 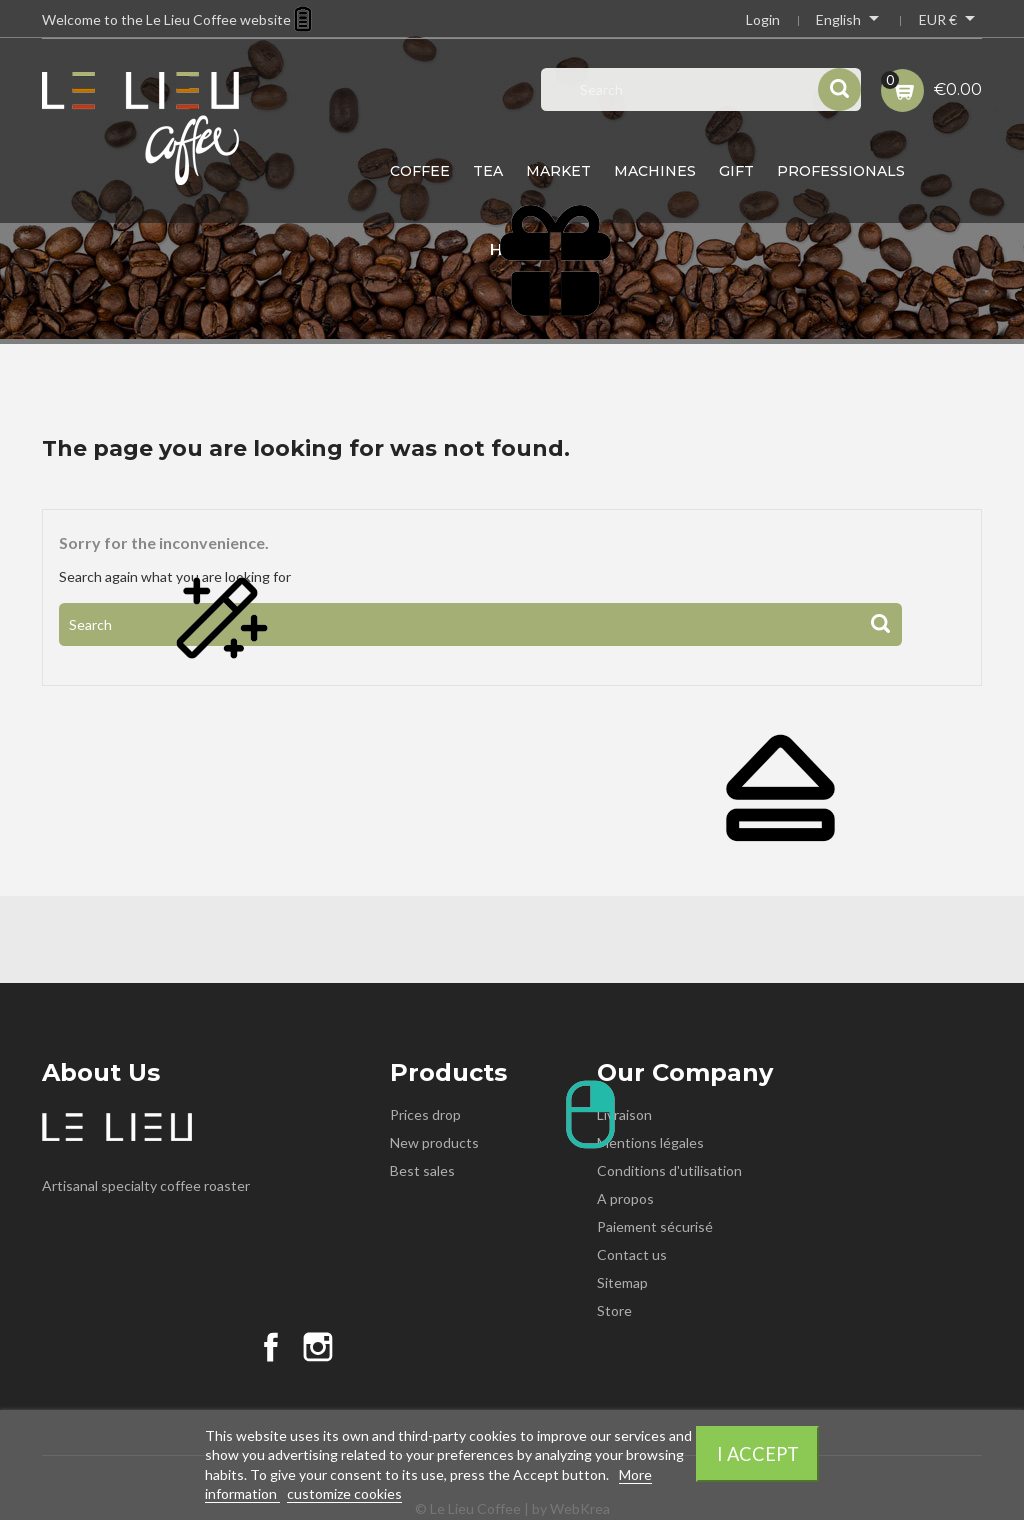 I want to click on indicates high battery level, so click(x=303, y=19).